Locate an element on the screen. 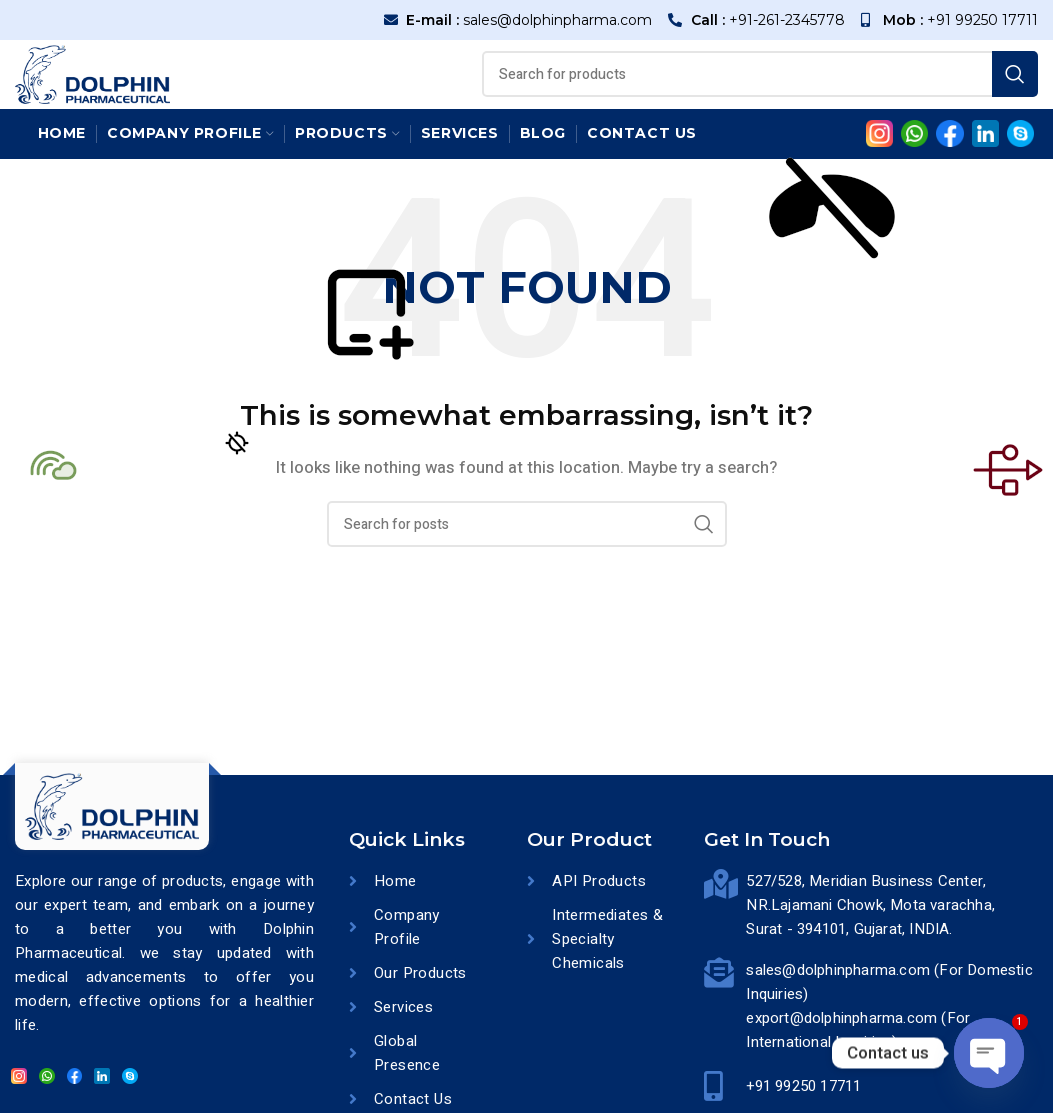  location services disabled is located at coordinates (237, 443).